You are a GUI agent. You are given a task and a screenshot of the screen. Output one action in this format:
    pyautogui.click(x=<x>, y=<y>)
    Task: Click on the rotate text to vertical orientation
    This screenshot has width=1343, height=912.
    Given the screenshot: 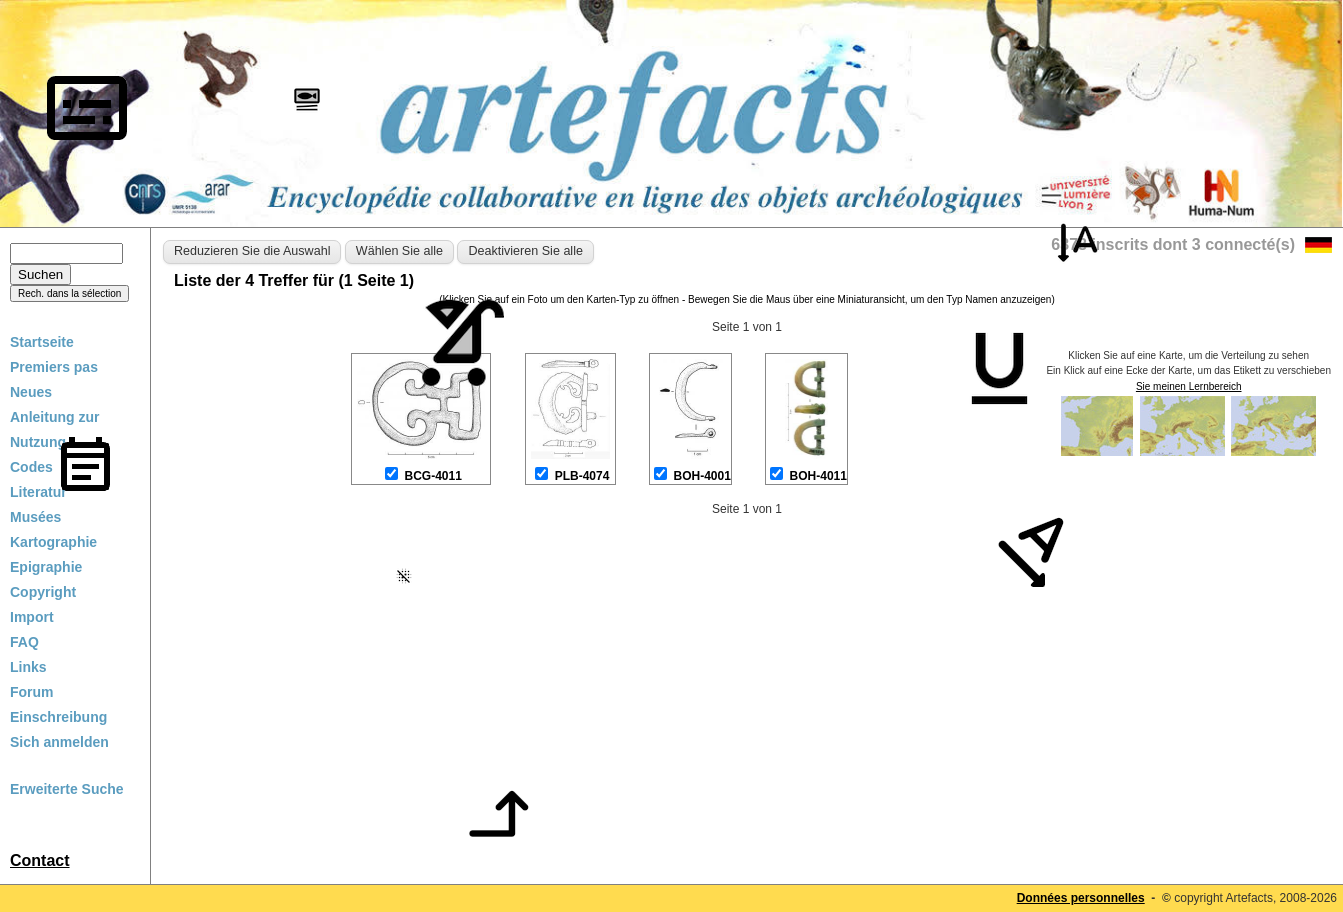 What is the action you would take?
    pyautogui.click(x=1078, y=243)
    